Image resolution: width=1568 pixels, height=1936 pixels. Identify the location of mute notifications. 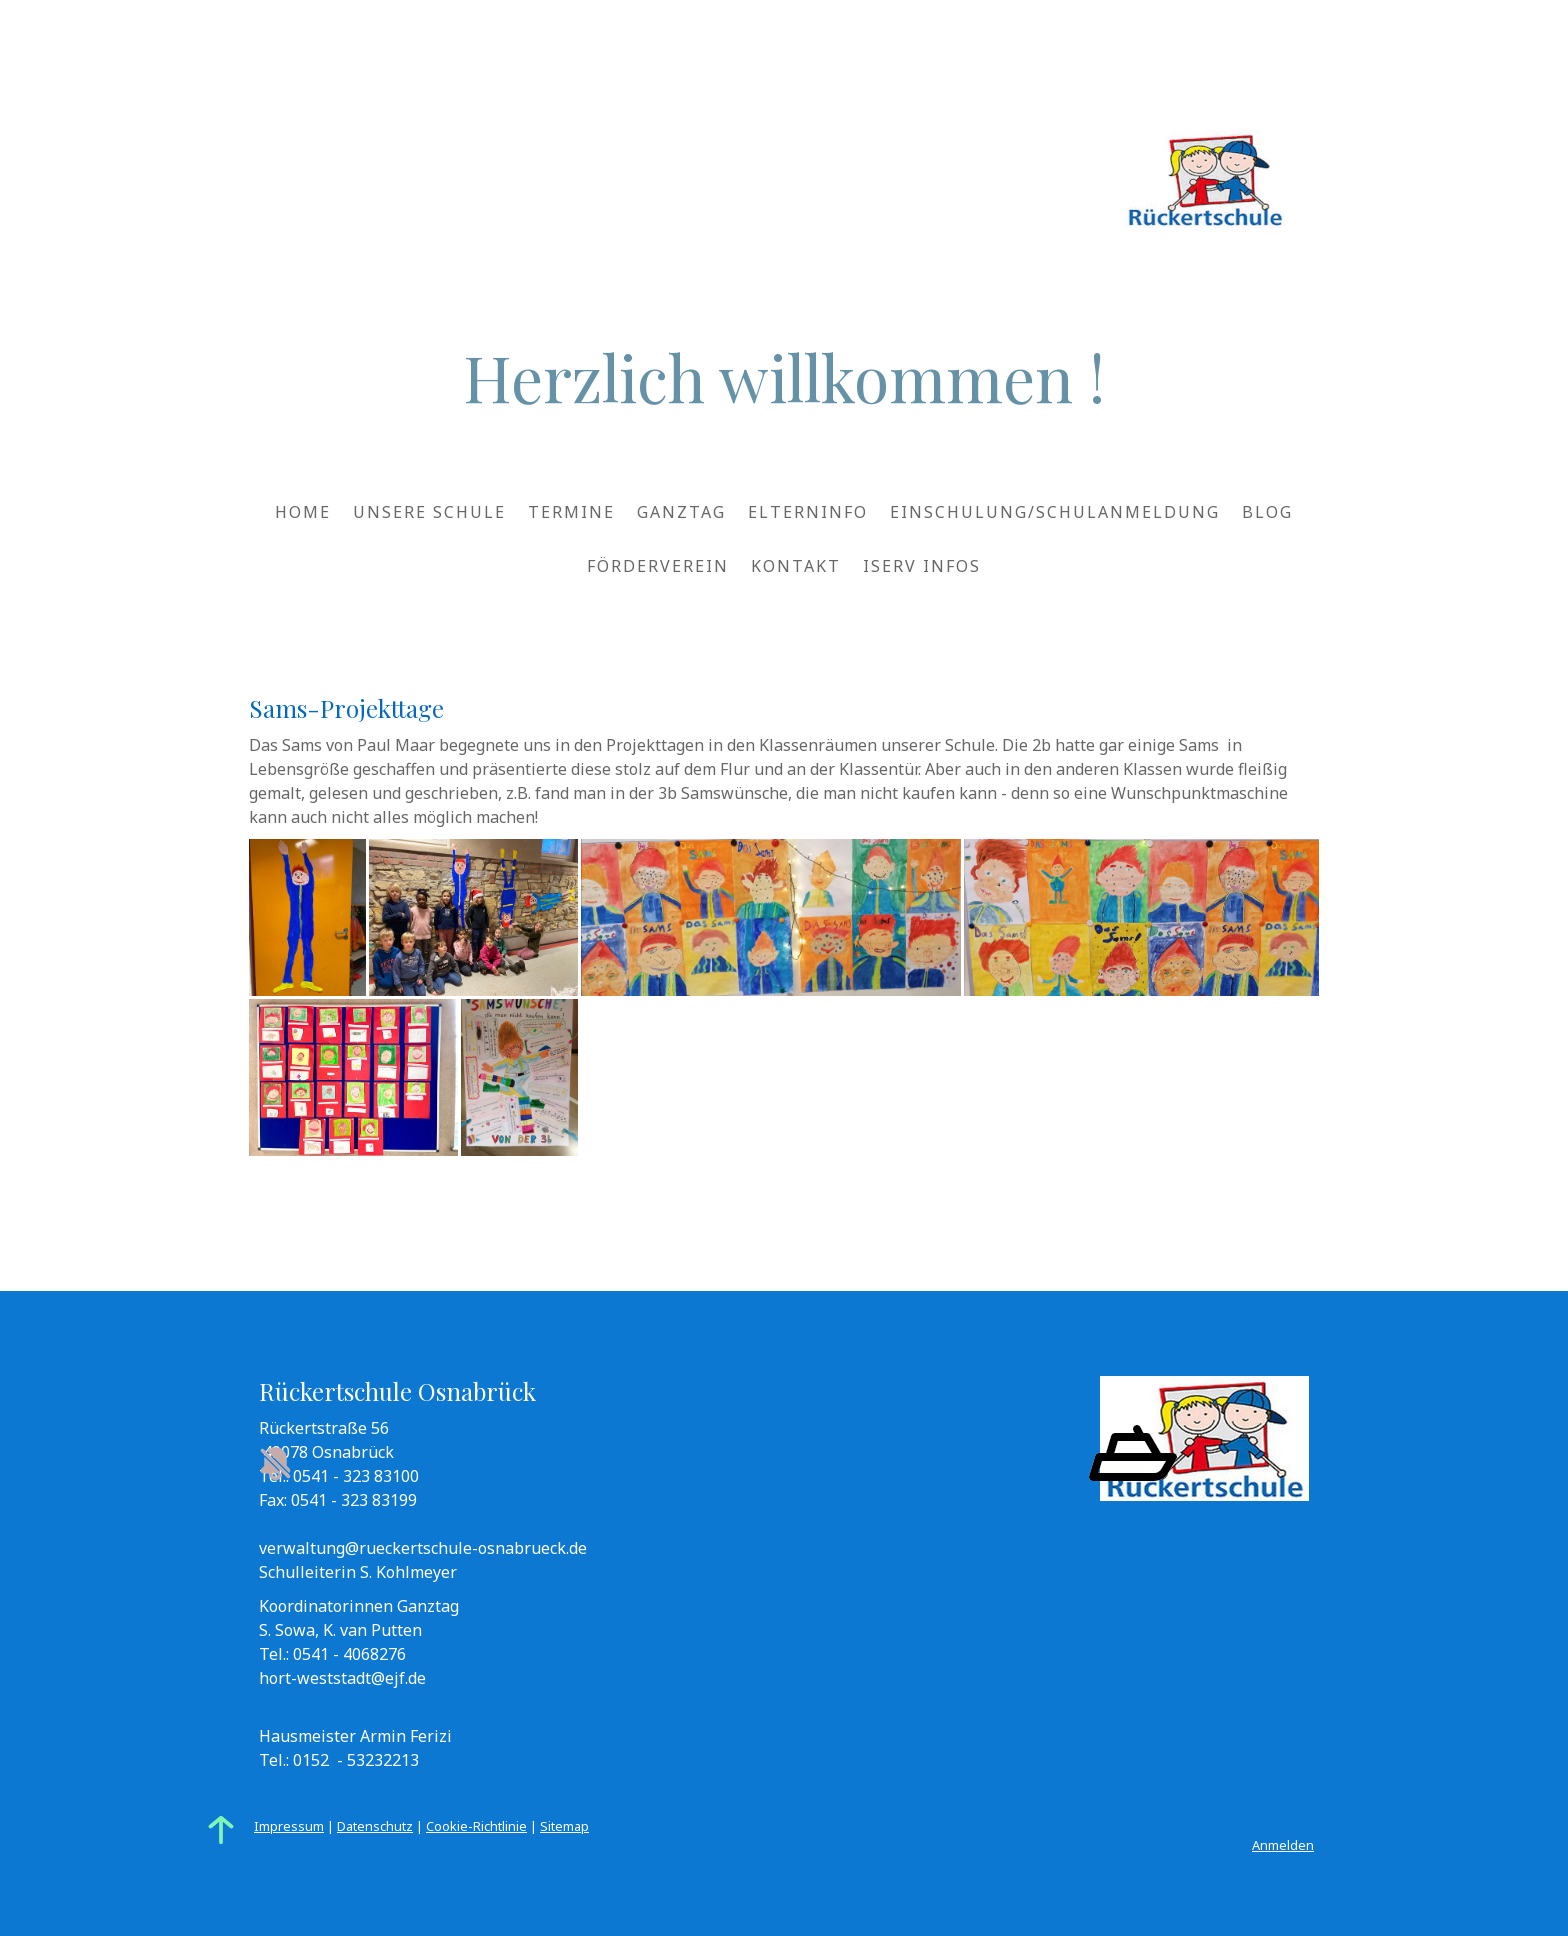
(275, 1463).